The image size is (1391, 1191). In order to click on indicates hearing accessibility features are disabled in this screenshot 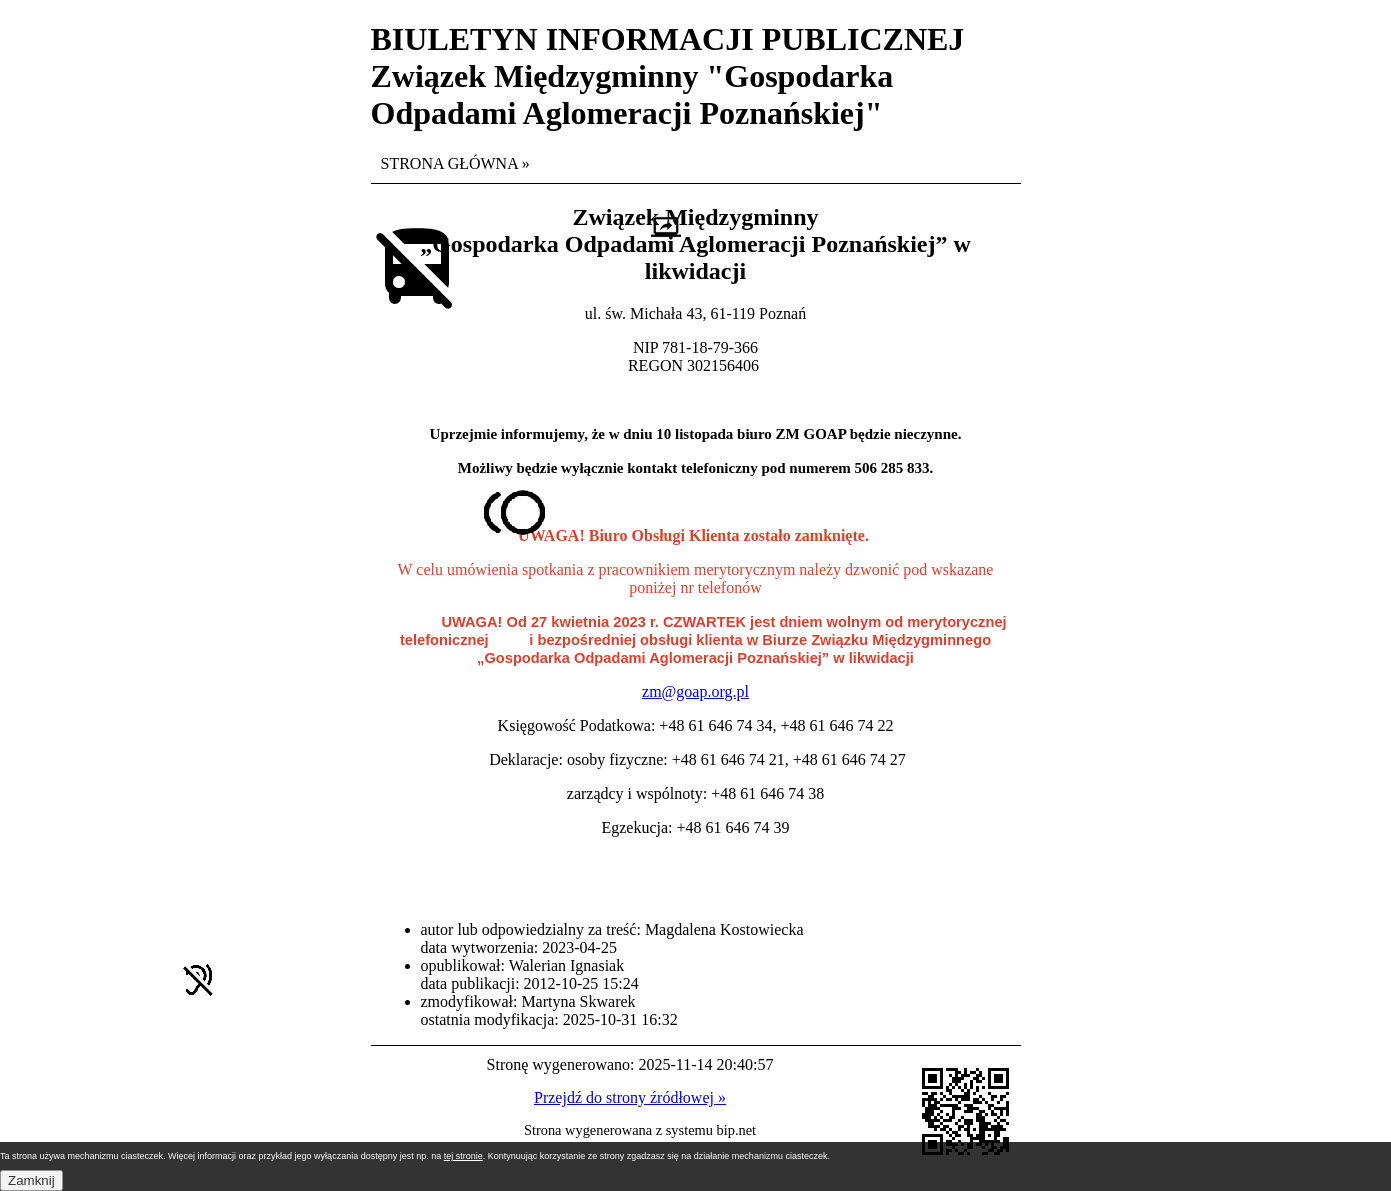, I will do `click(199, 980)`.